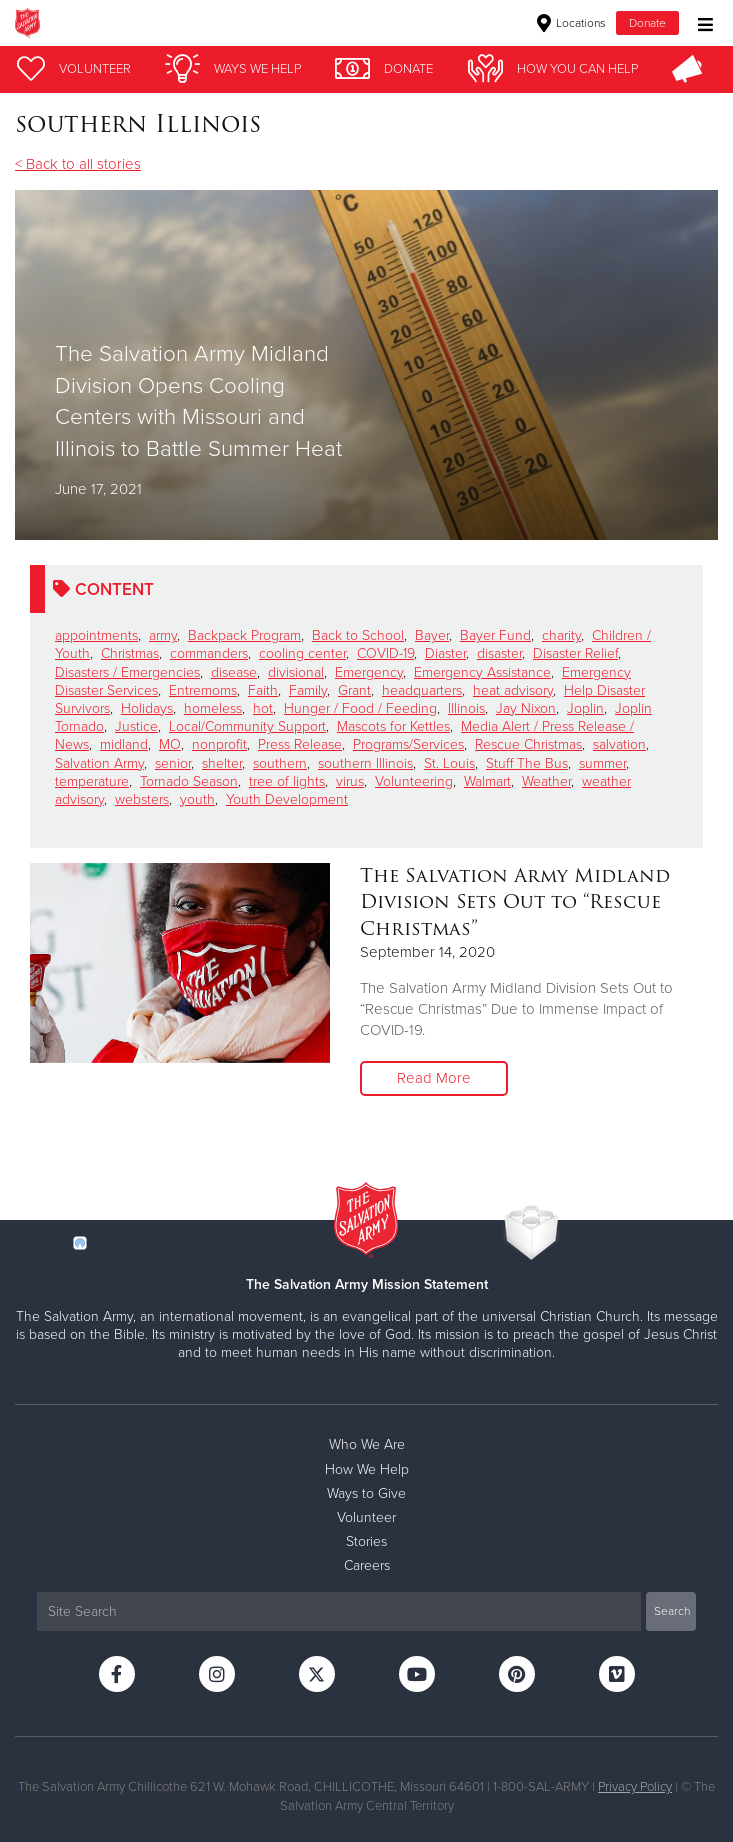  I want to click on share files wirelessly with nearby Apple devices, so click(80, 1243).